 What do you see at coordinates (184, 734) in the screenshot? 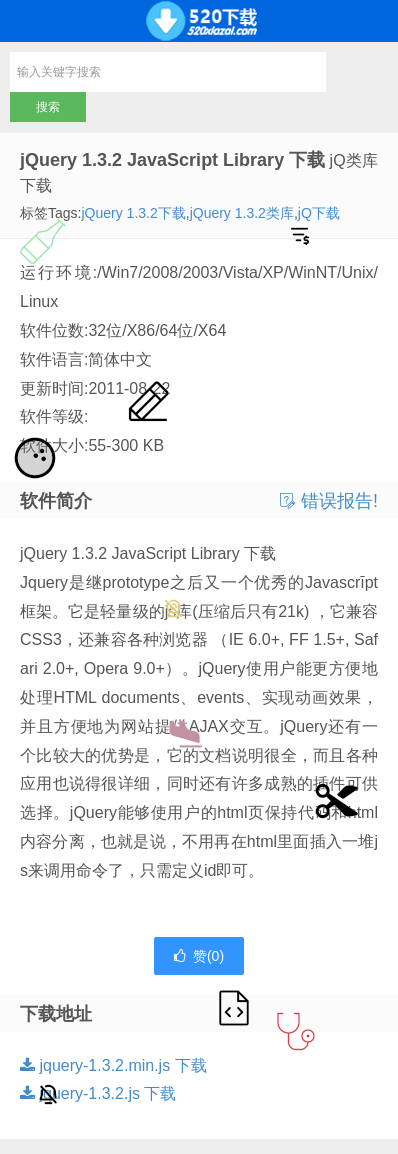
I see `indicates flight arrival status` at bounding box center [184, 734].